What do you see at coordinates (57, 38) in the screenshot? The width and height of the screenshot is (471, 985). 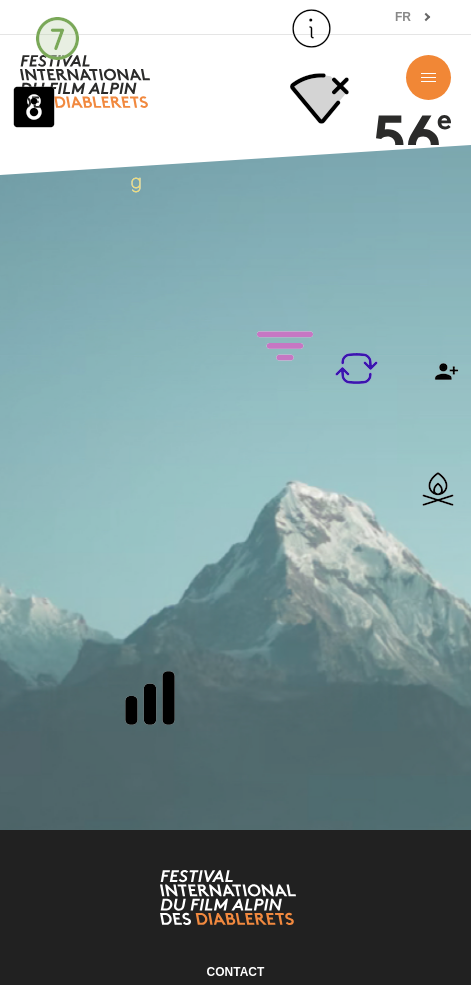 I see `indicates step seven in a numbered process` at bounding box center [57, 38].